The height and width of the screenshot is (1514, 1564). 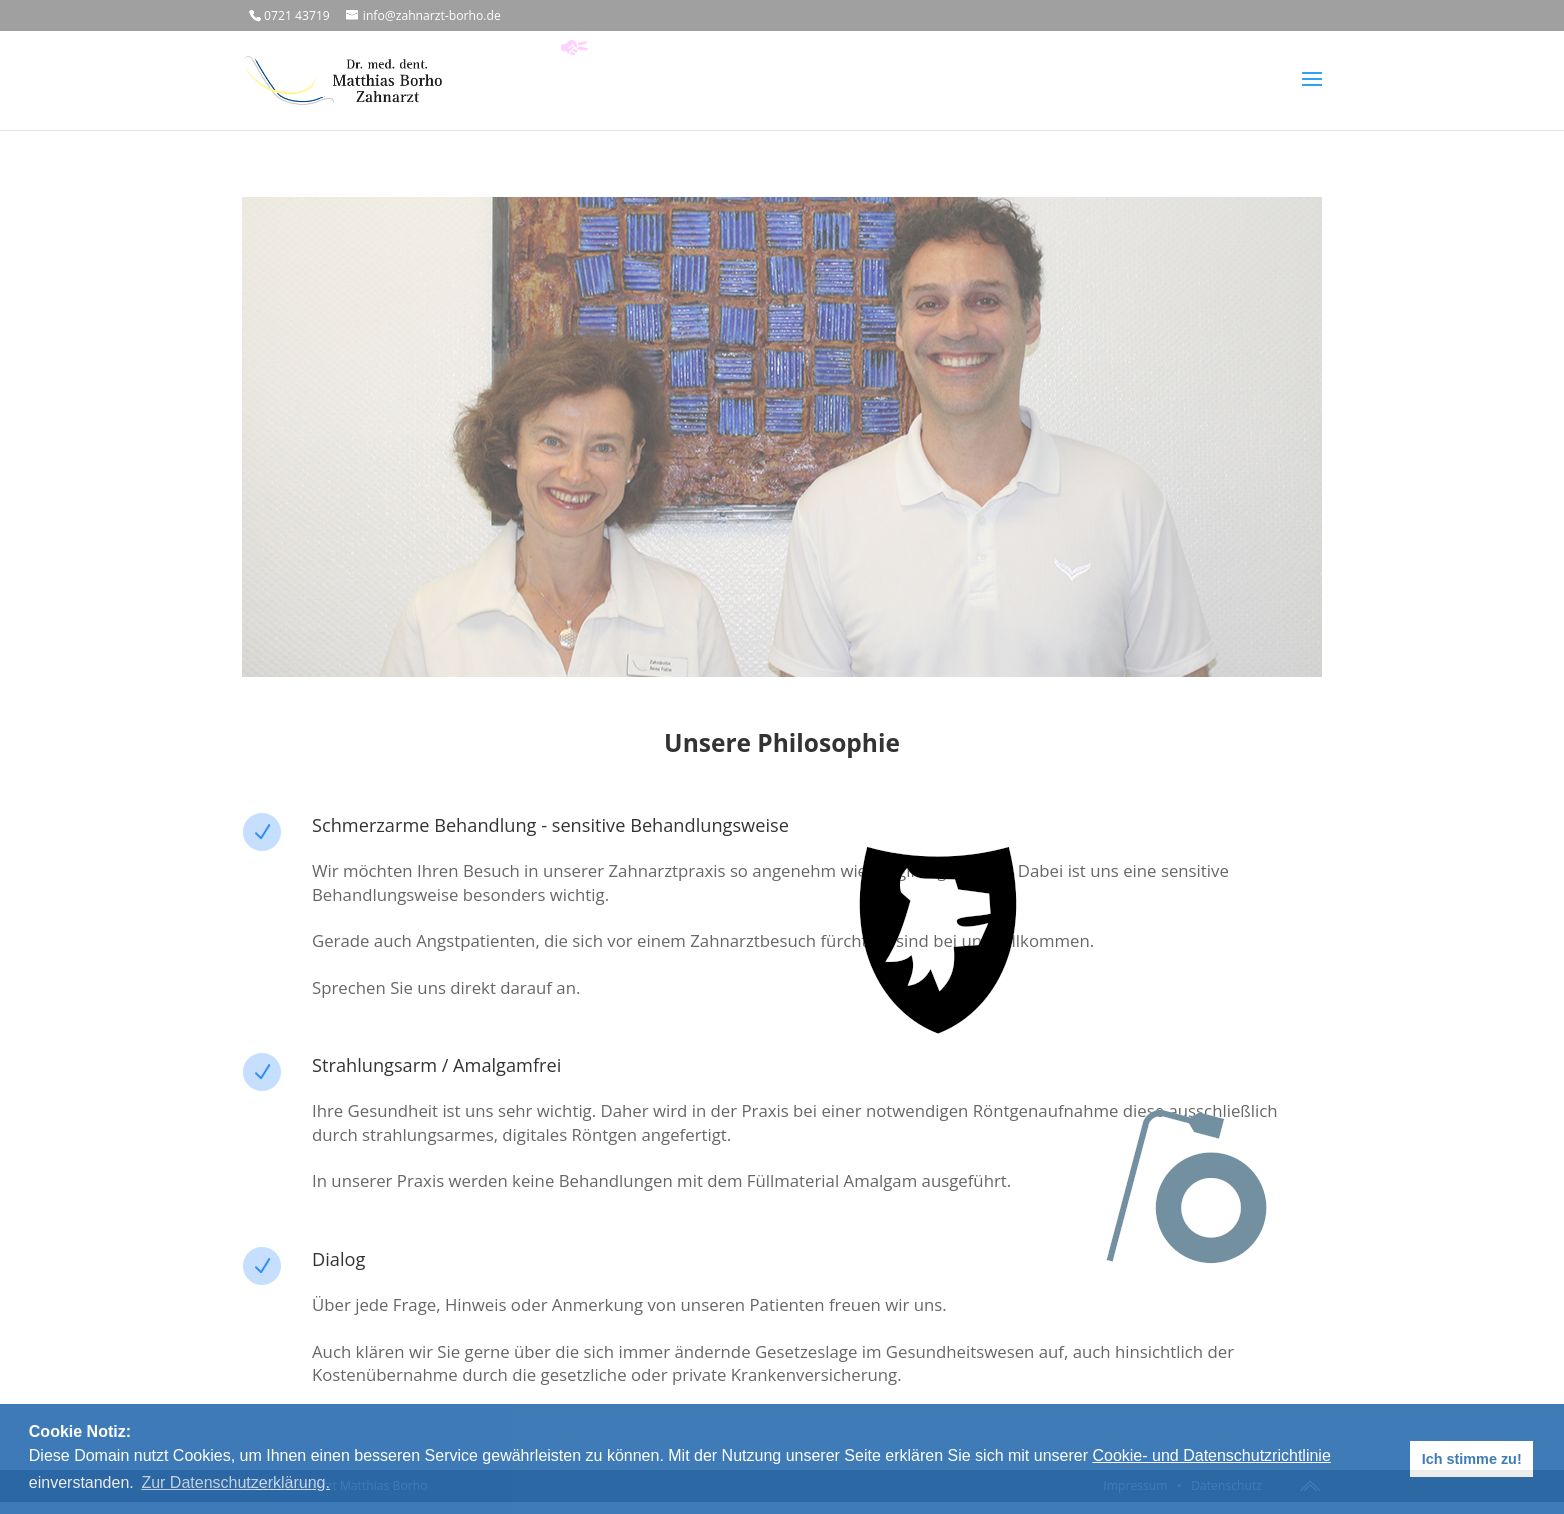 What do you see at coordinates (575, 46) in the screenshot?
I see `scissors gesture in rock-paper-scissors game` at bounding box center [575, 46].